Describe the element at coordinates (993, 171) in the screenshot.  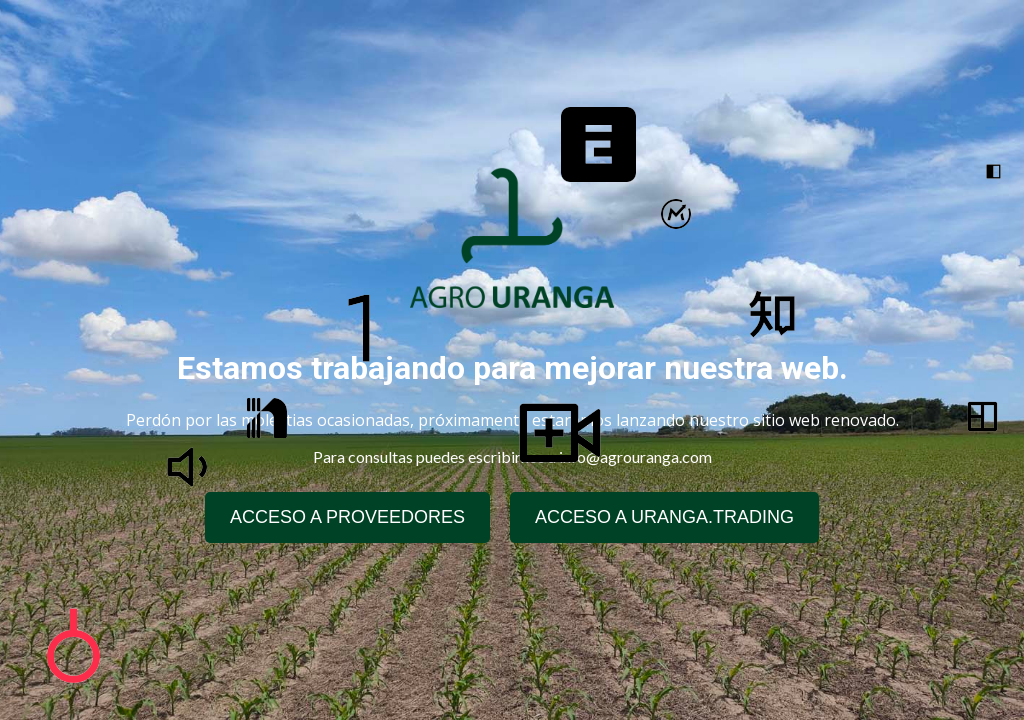
I see `switch to column layout view` at that location.